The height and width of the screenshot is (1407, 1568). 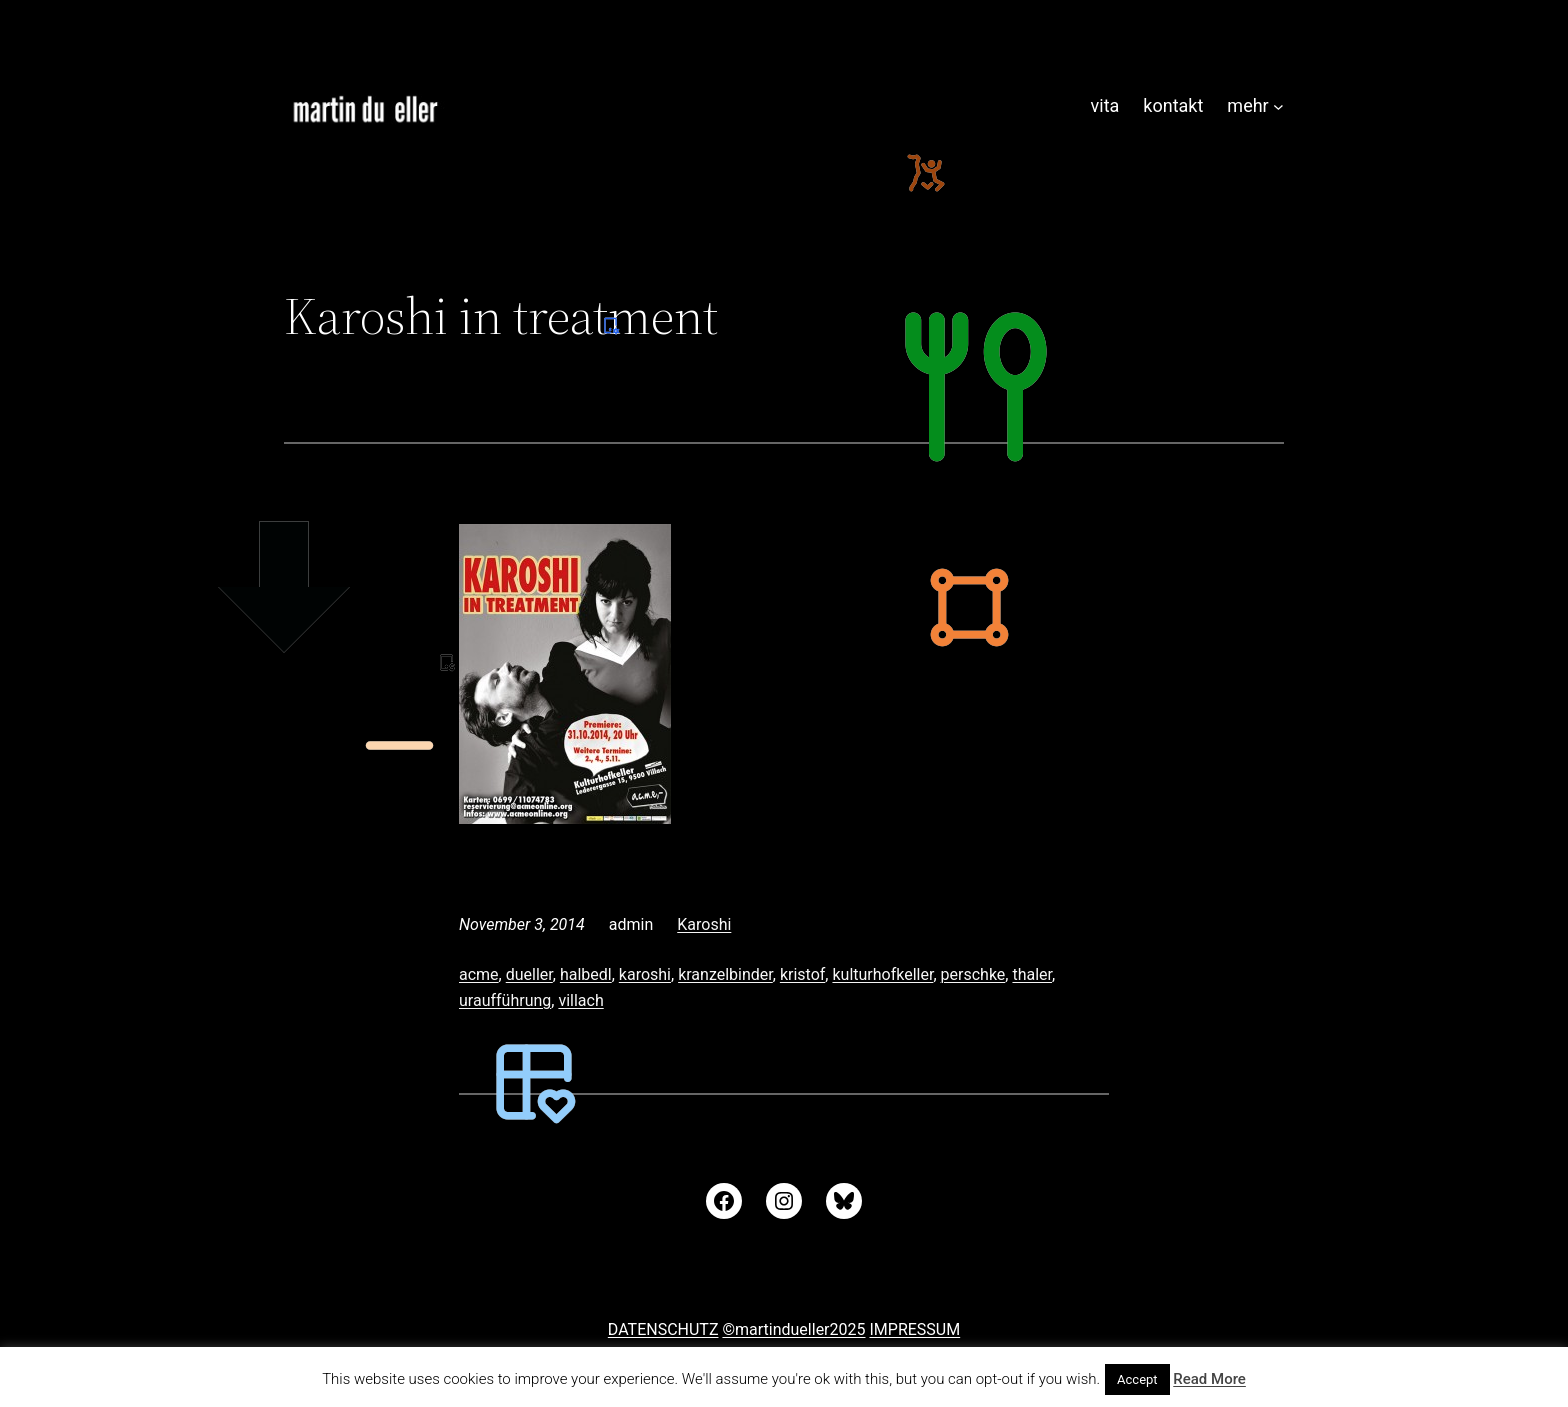 I want to click on access tablet device settings, so click(x=610, y=325).